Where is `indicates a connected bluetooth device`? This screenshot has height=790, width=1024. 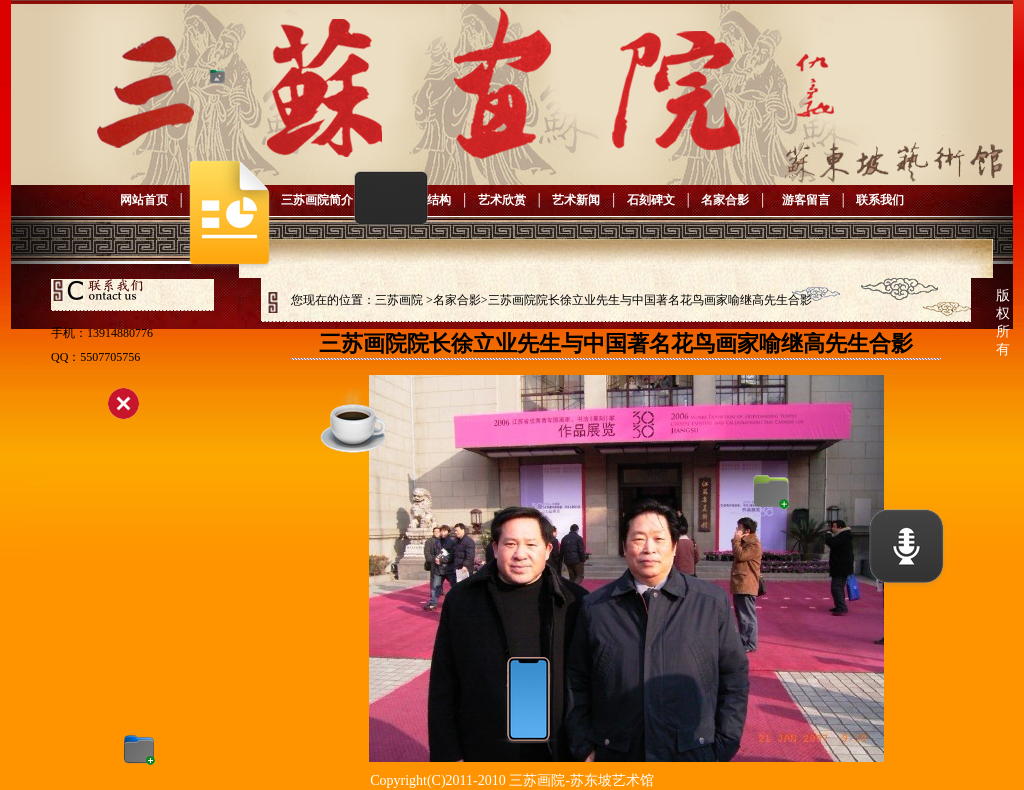 indicates a connected bluetooth device is located at coordinates (391, 198).